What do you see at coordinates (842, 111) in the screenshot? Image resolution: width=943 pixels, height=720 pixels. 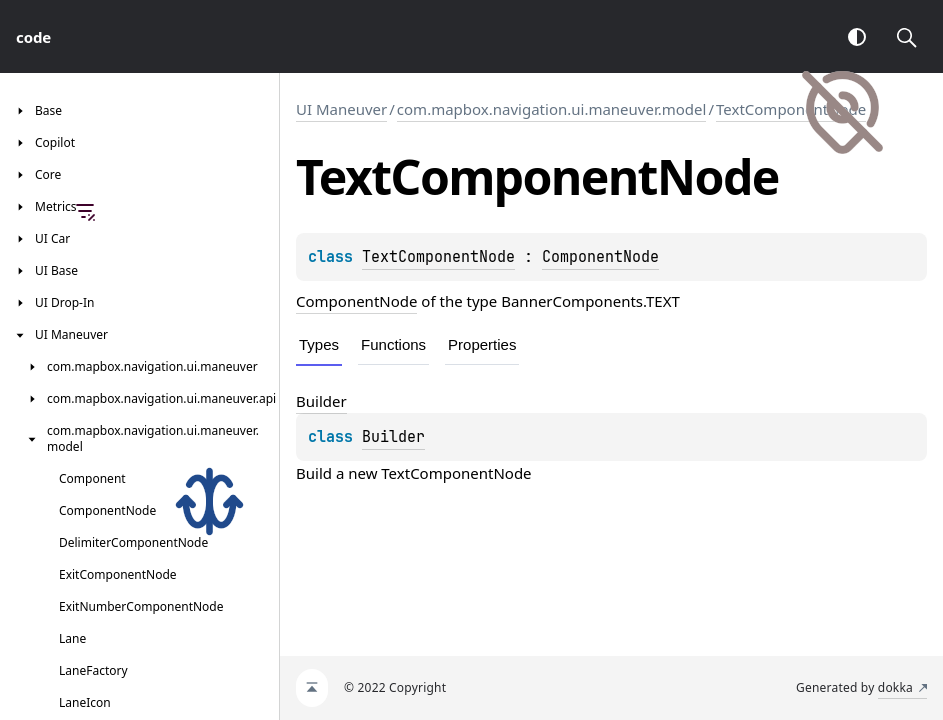 I see `disable location tracking` at bounding box center [842, 111].